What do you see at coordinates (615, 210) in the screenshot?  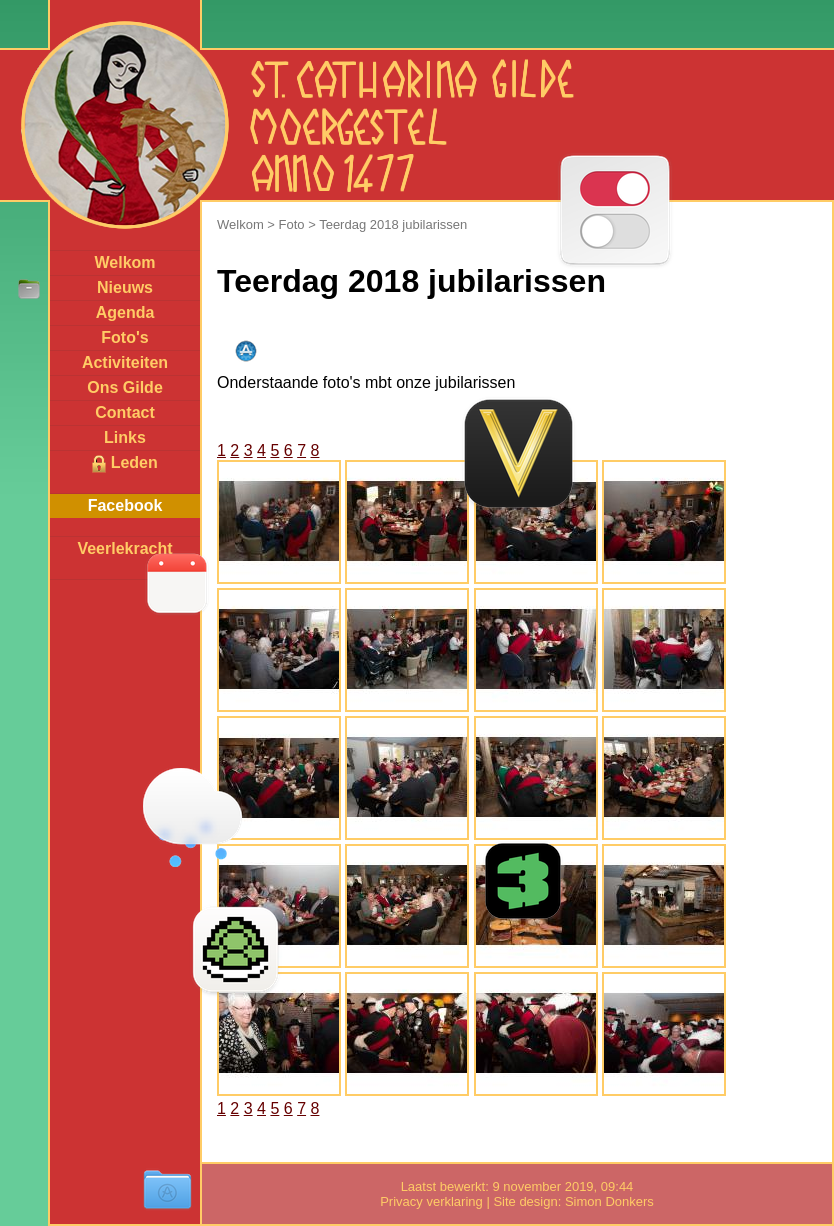 I see `open desktop preferences or settings` at bounding box center [615, 210].